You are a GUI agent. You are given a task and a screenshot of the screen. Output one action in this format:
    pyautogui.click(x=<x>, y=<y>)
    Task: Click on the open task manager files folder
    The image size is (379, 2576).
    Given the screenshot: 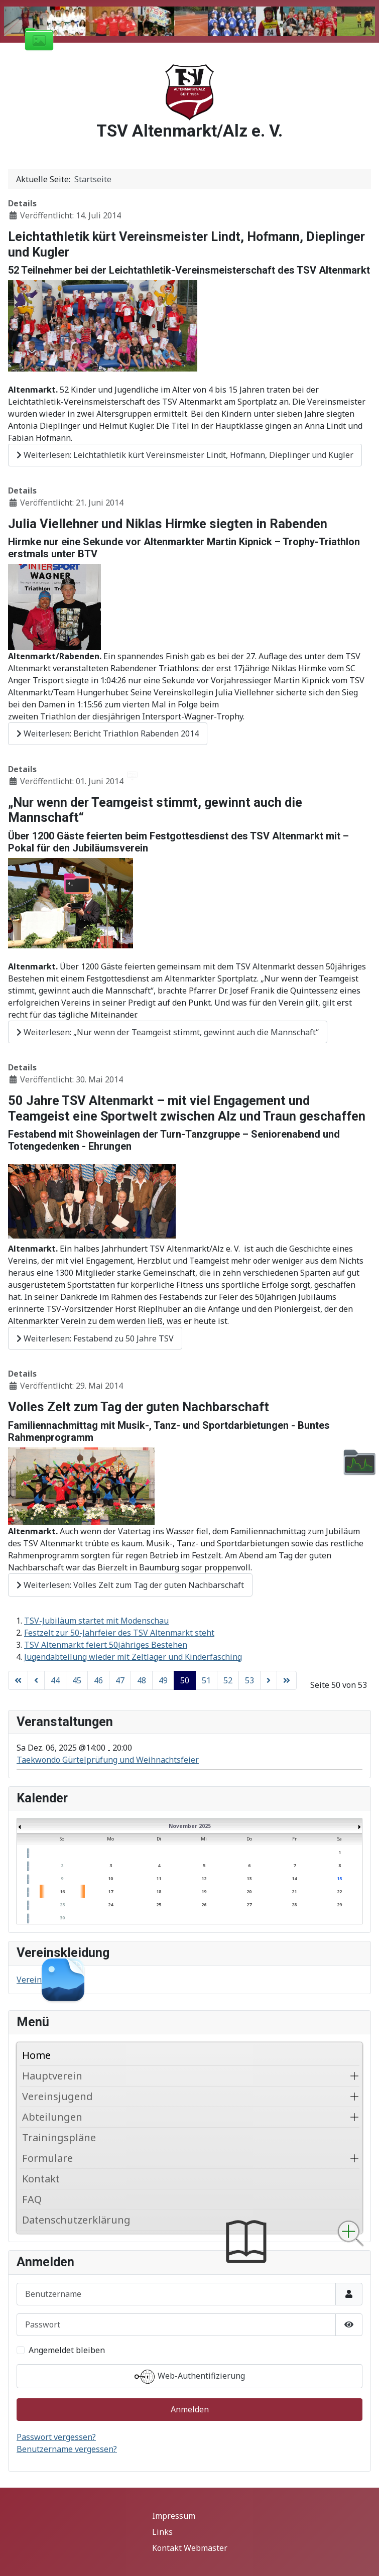 What is the action you would take?
    pyautogui.click(x=359, y=1463)
    